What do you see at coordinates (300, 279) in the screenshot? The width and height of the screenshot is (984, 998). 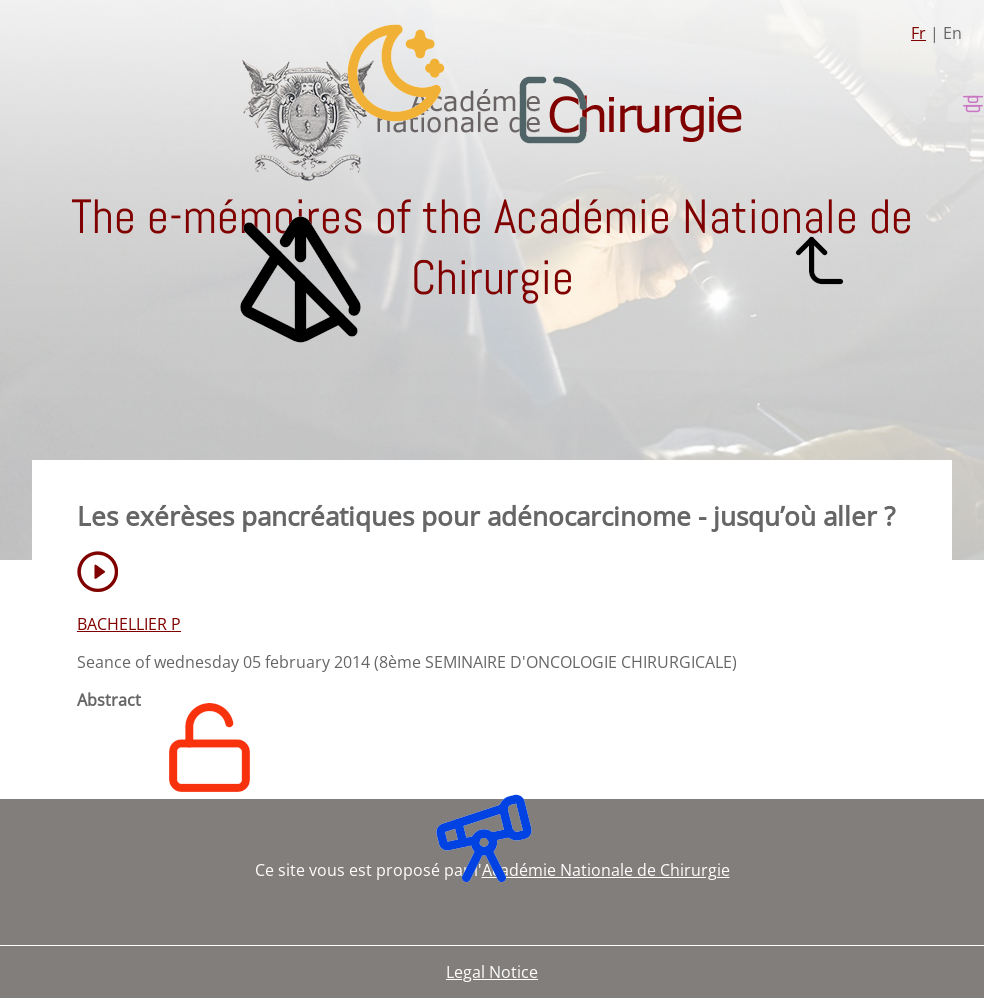 I see `disable or hide pyramid view` at bounding box center [300, 279].